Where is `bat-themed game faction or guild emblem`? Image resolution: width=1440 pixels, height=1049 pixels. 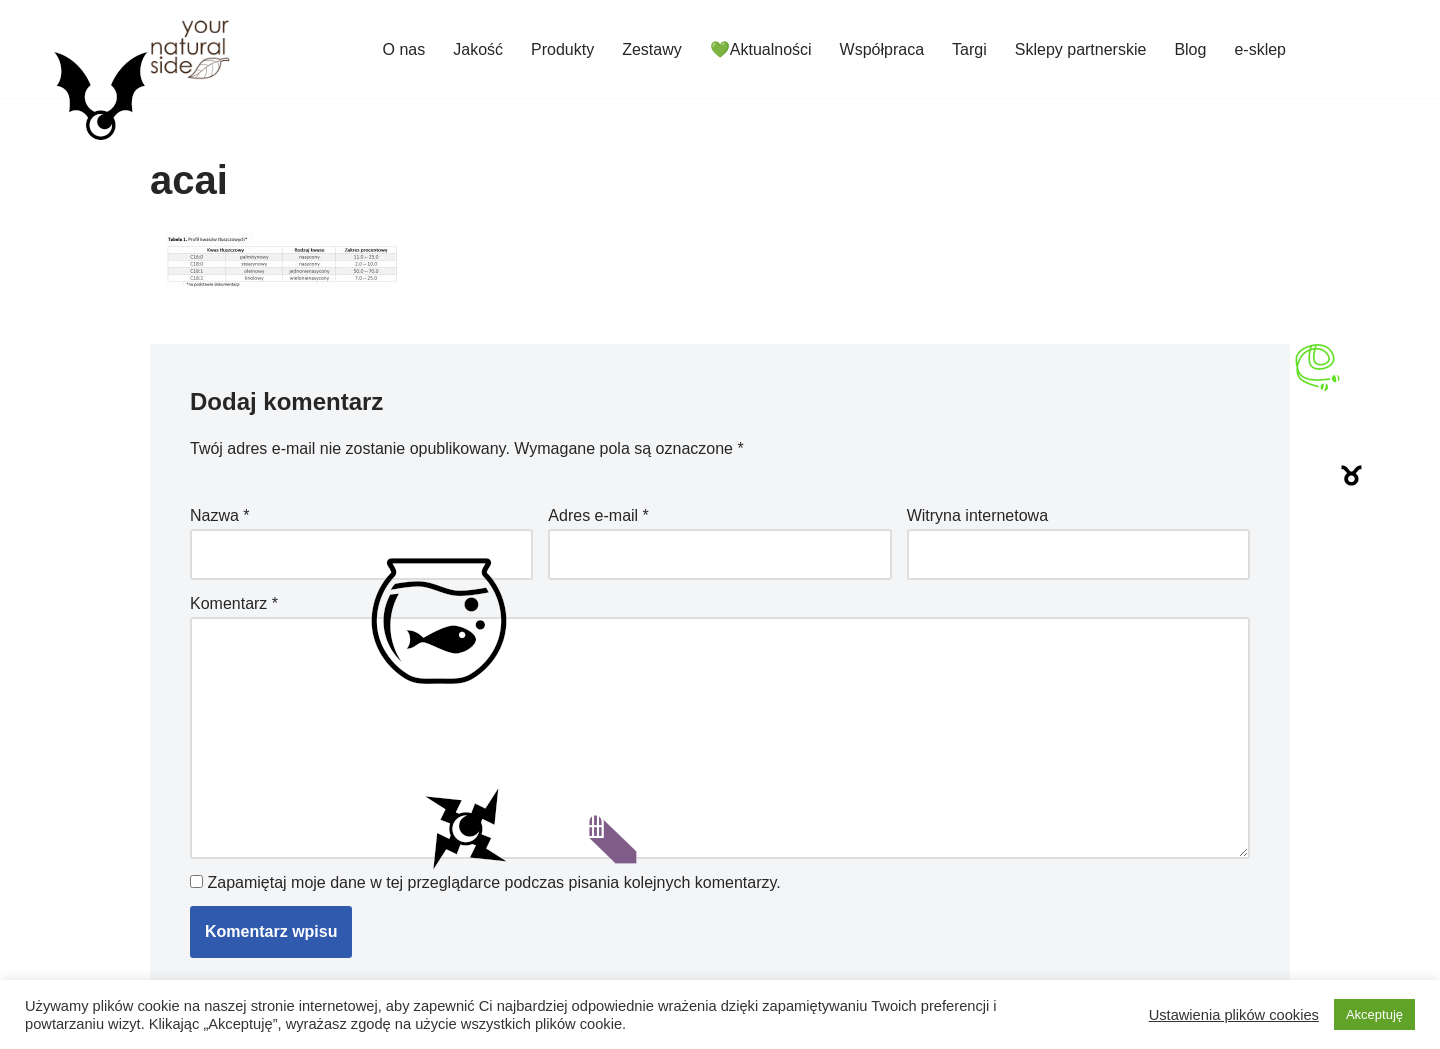 bat-themed game faction or guild emblem is located at coordinates (100, 96).